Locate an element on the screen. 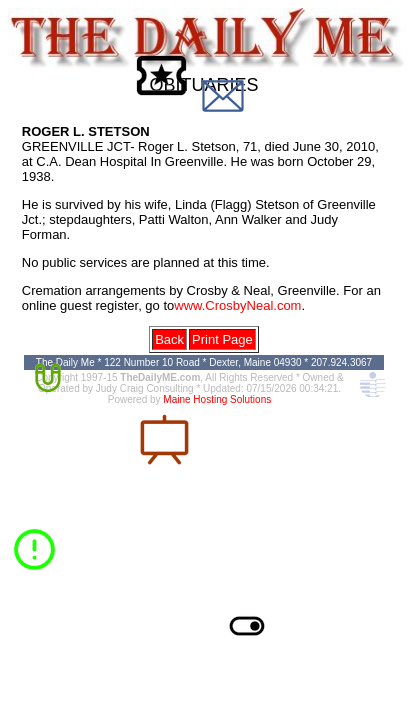 Image resolution: width=408 pixels, height=720 pixels. toggle switch in the on/enabled state is located at coordinates (247, 626).